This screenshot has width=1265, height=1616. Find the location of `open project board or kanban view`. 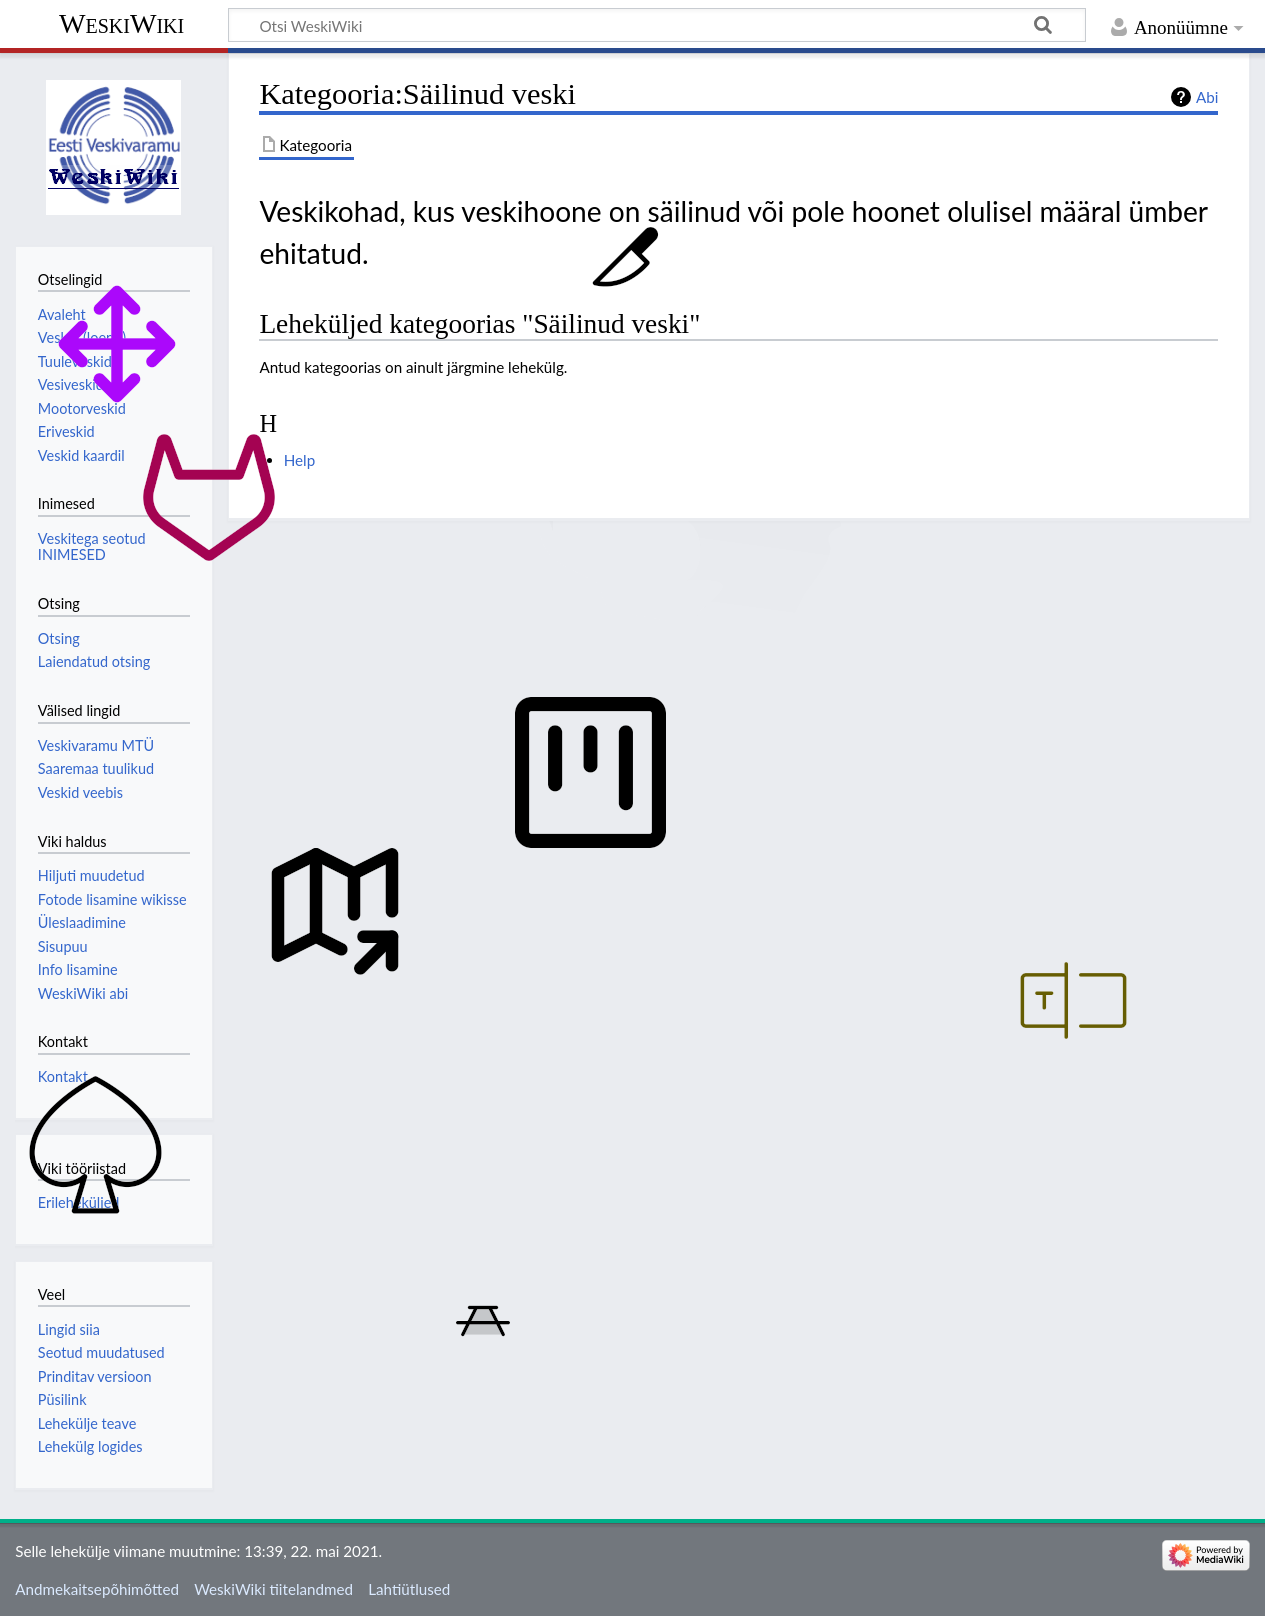

open project board or kanban view is located at coordinates (590, 772).